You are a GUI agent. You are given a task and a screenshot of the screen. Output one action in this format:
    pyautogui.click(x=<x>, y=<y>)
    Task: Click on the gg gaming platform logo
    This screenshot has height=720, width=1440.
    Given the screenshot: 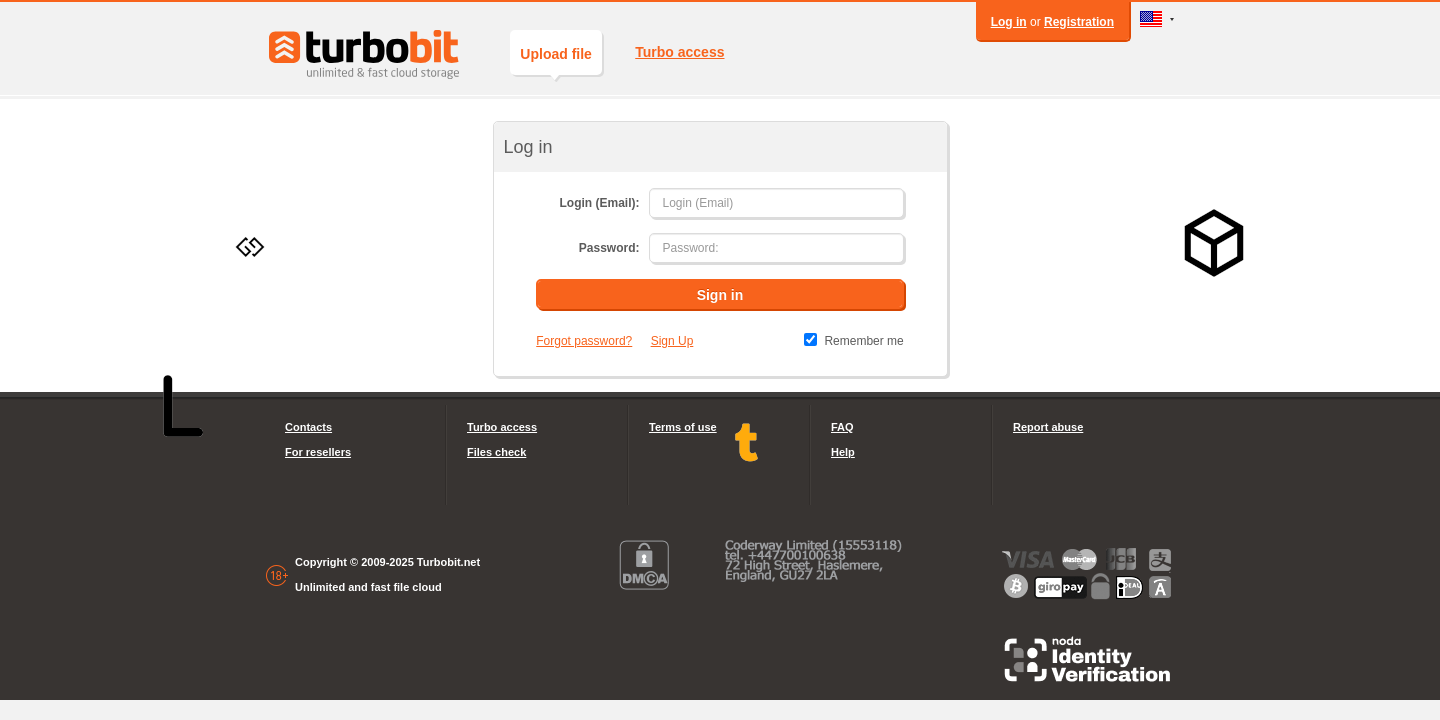 What is the action you would take?
    pyautogui.click(x=250, y=247)
    